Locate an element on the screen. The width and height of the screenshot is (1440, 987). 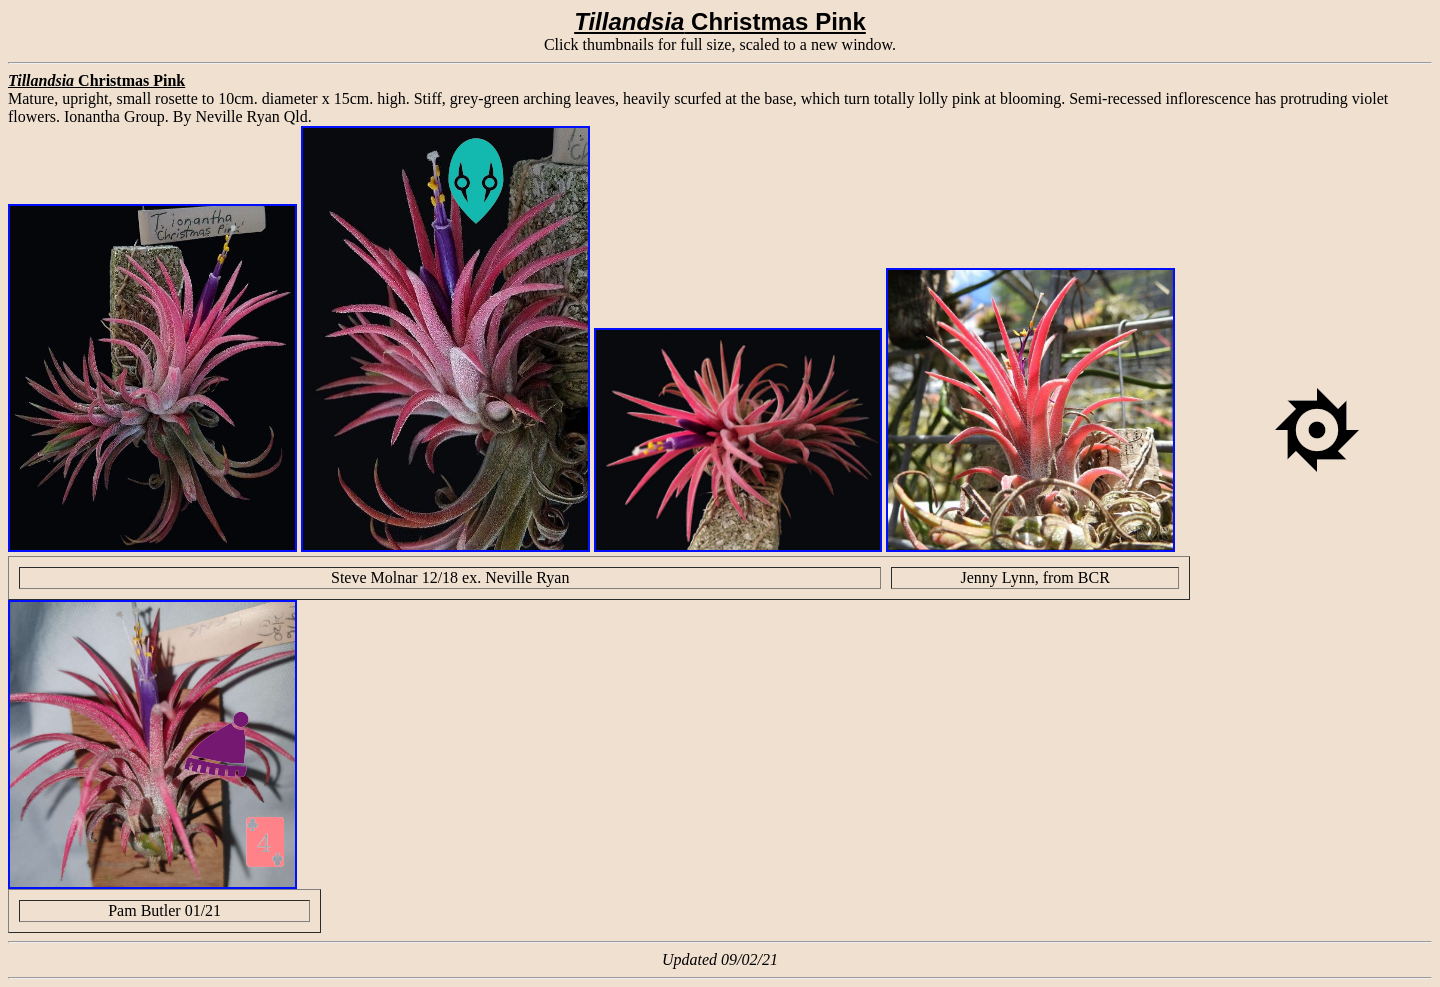
play the four of clubs card is located at coordinates (265, 842).